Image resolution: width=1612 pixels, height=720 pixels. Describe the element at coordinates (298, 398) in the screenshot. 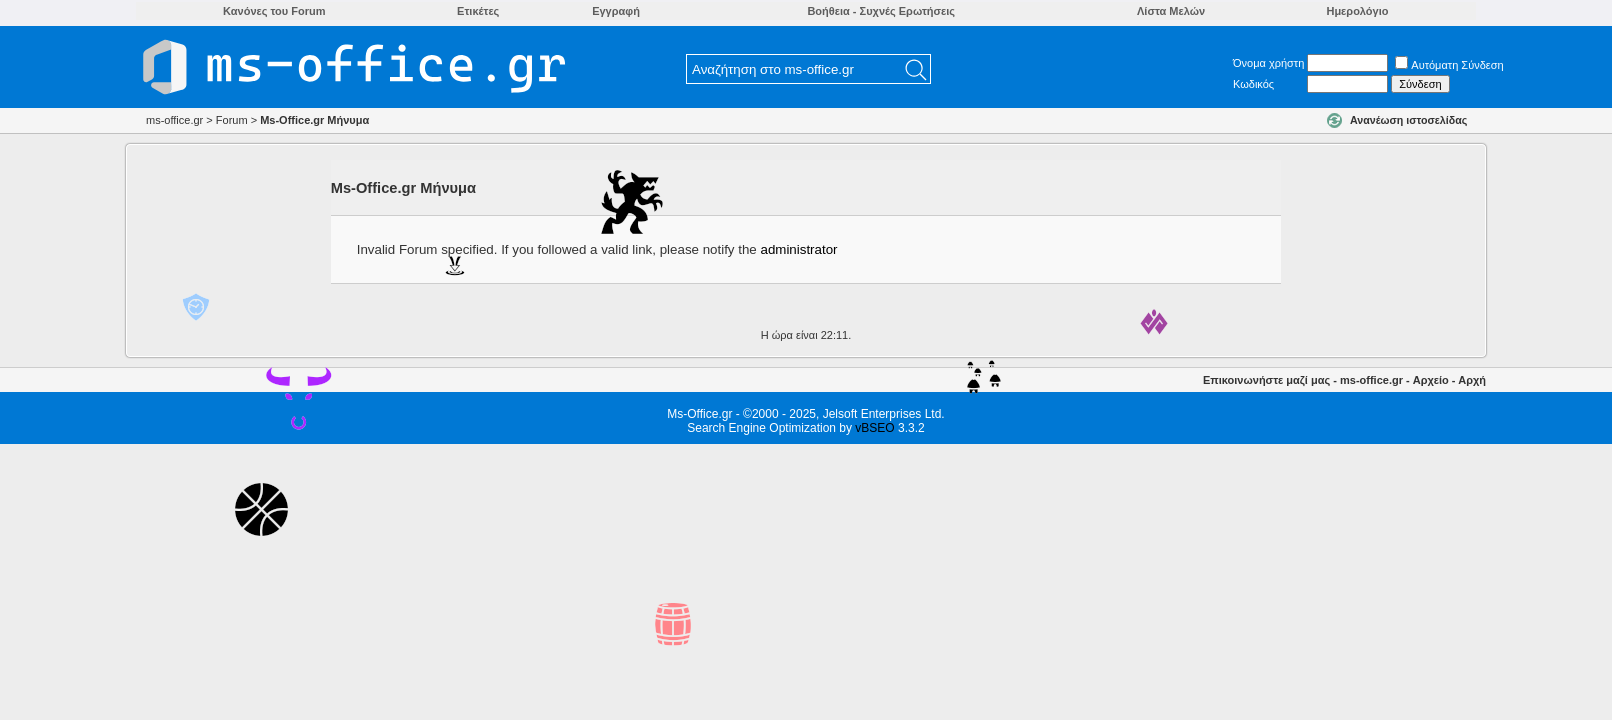

I see `represents a bull or taurus zodiac sign` at that location.